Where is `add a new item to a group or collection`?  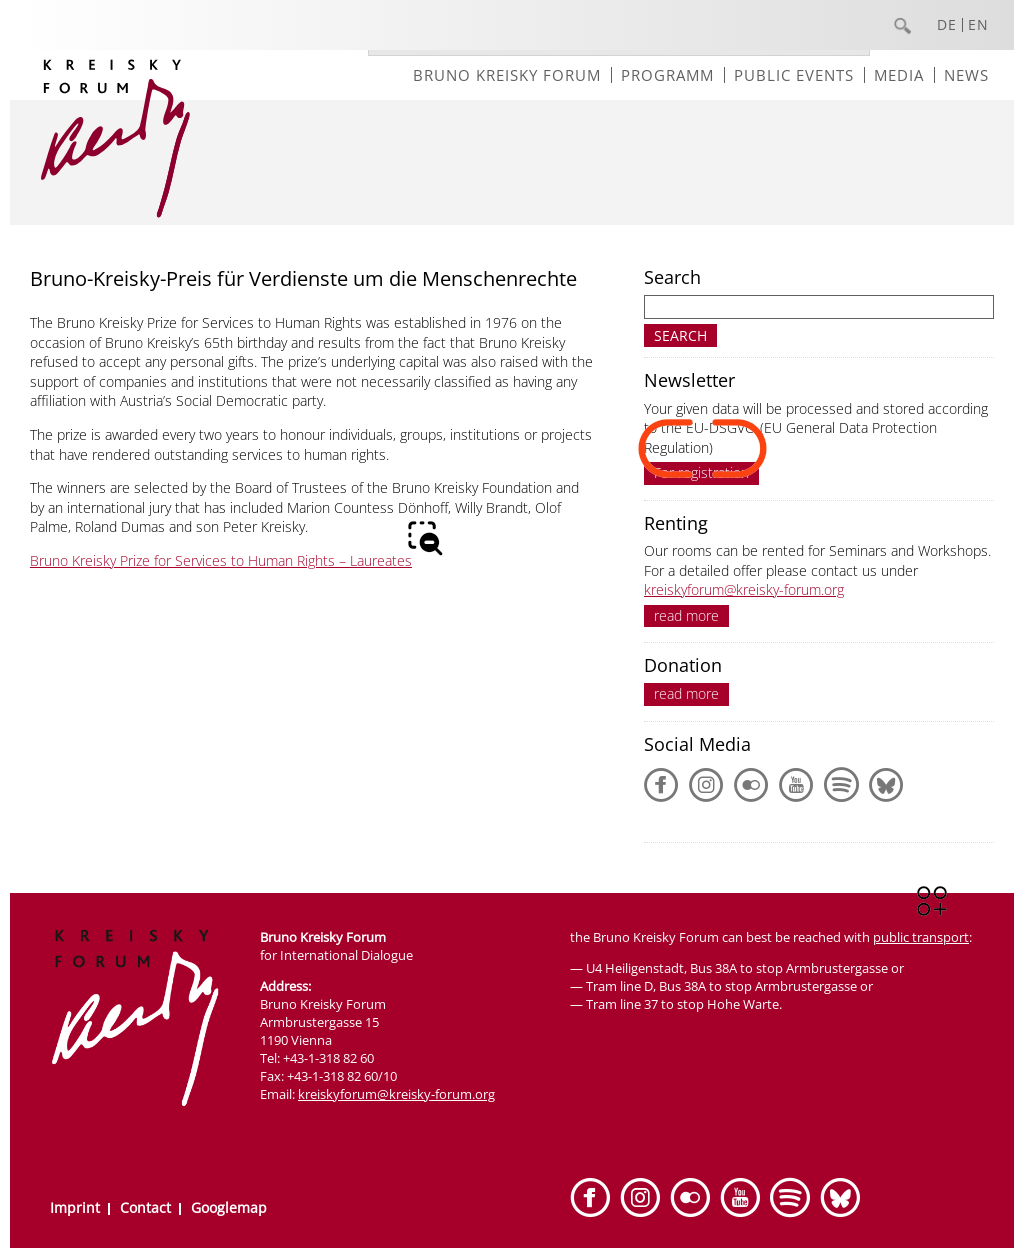 add a new item to a group or collection is located at coordinates (932, 901).